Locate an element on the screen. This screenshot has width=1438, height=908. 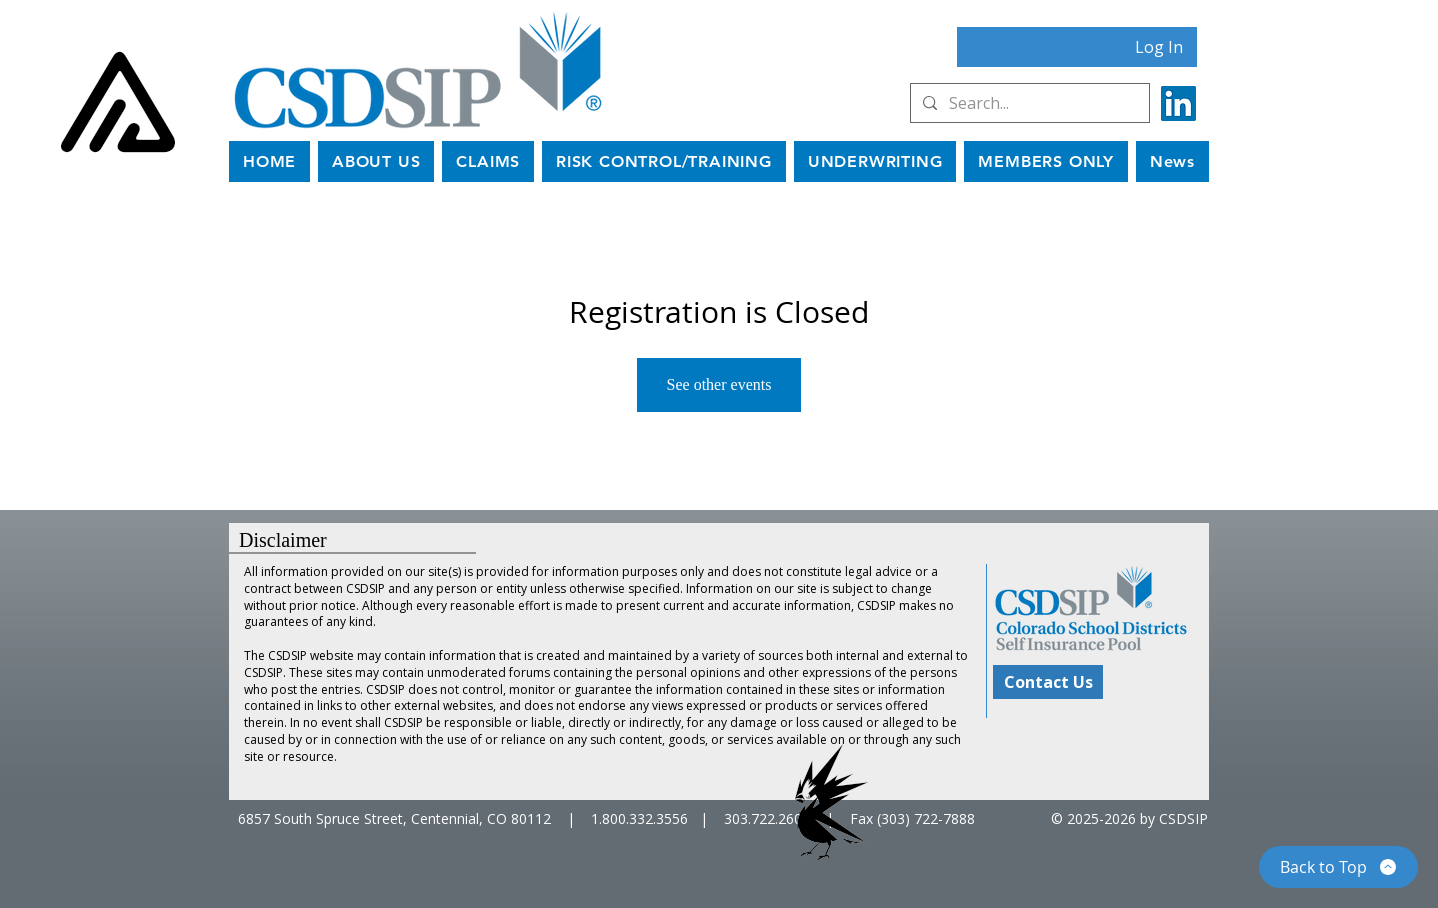
open the AList file management application is located at coordinates (118, 102).